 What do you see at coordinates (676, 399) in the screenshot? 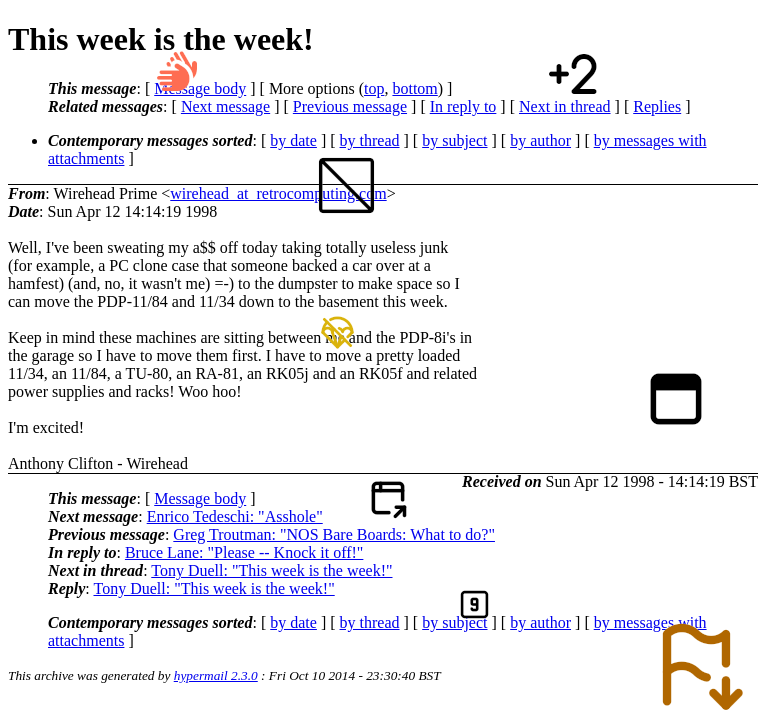
I see `toggle the navigation bar visibility` at bounding box center [676, 399].